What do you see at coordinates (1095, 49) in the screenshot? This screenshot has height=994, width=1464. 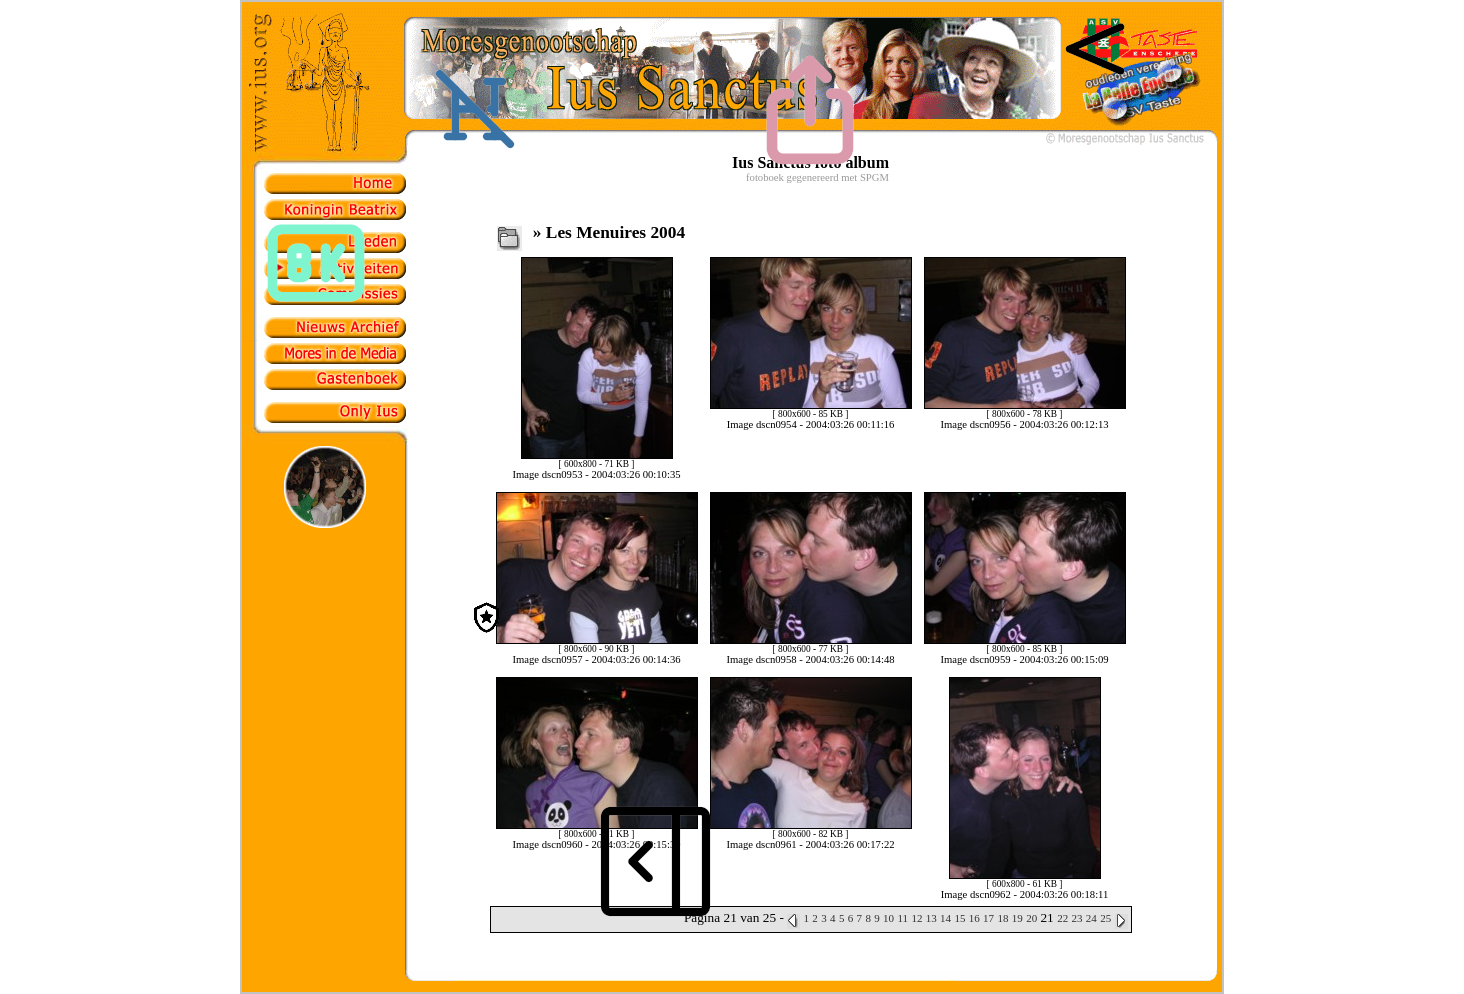 I see `less than comparison operator` at bounding box center [1095, 49].